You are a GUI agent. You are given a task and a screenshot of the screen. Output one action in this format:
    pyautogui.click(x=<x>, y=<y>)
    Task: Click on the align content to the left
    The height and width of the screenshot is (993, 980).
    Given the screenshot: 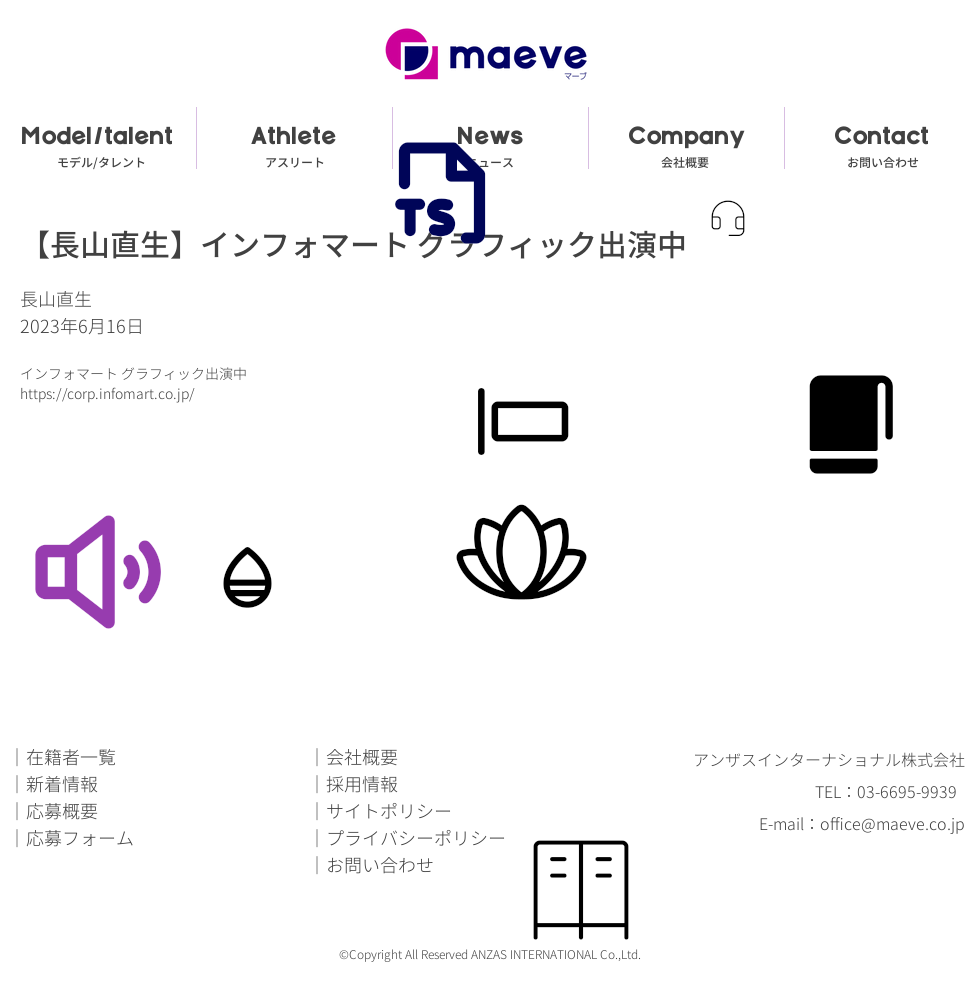 What is the action you would take?
    pyautogui.click(x=521, y=421)
    